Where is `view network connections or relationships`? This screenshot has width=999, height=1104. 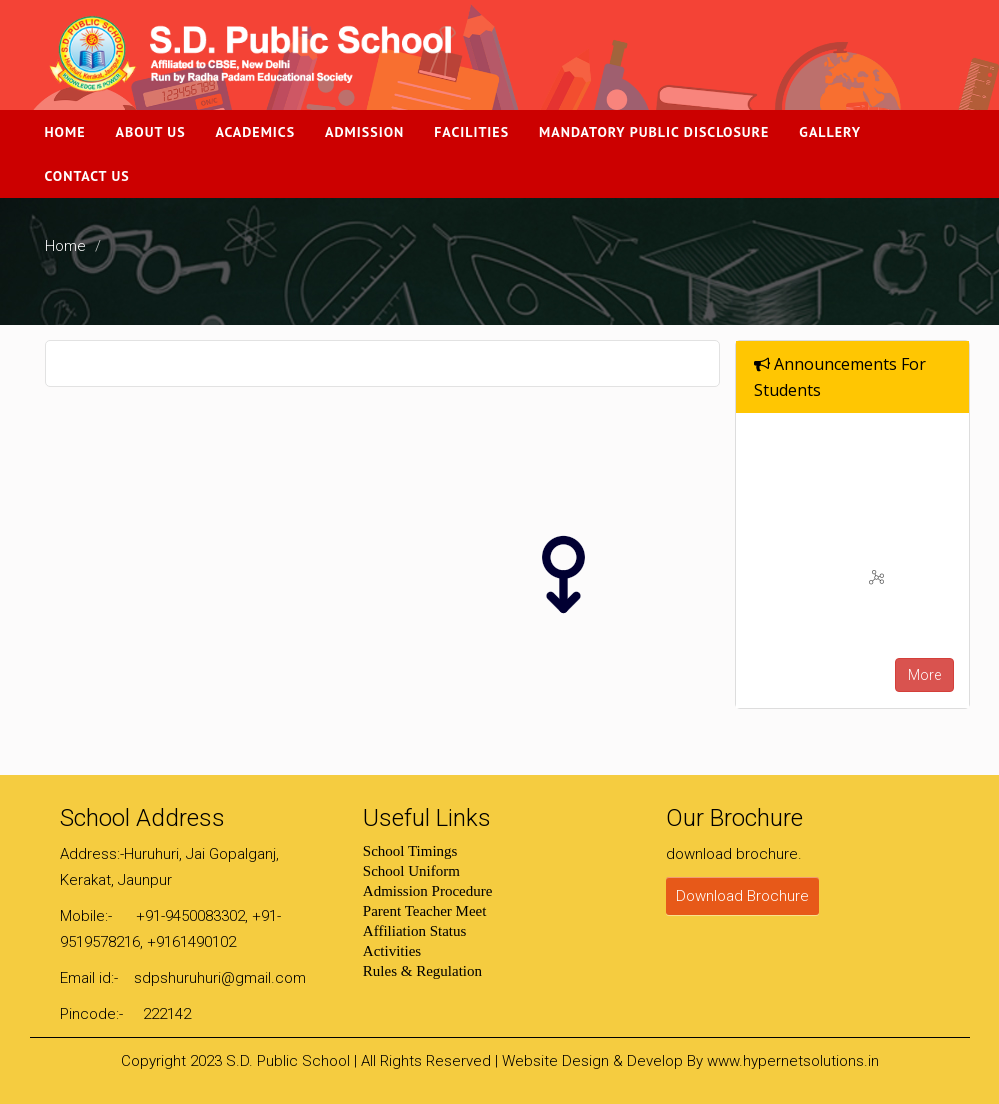
view network connections or relationships is located at coordinates (876, 577).